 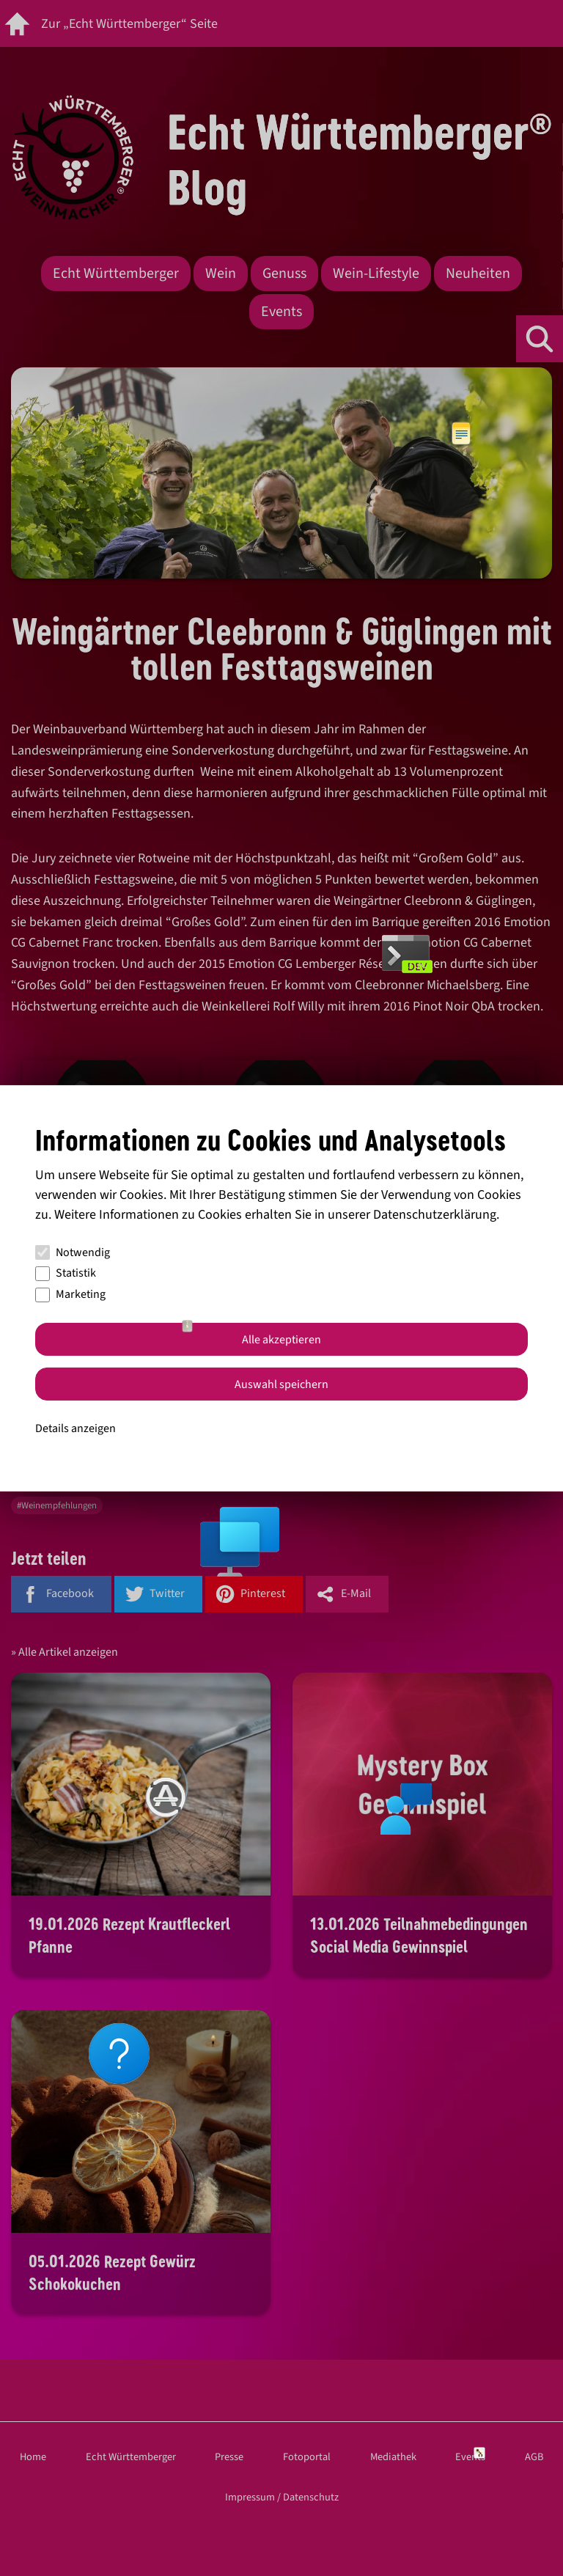 I want to click on open the notes application, so click(x=461, y=433).